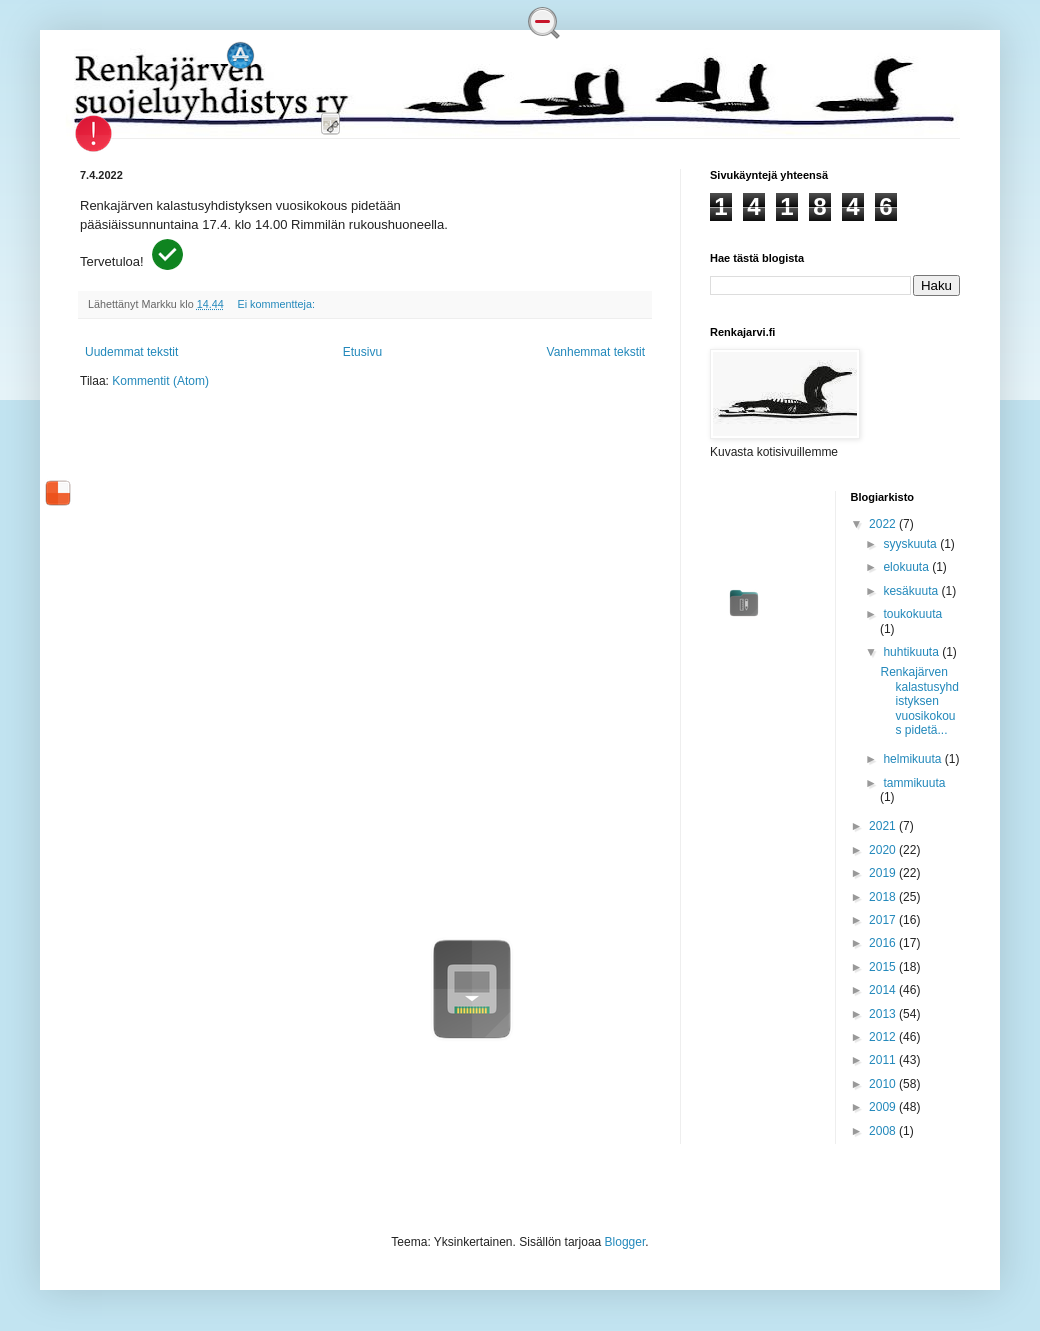 The height and width of the screenshot is (1331, 1040). I want to click on switch to the top-right workspace, so click(58, 493).